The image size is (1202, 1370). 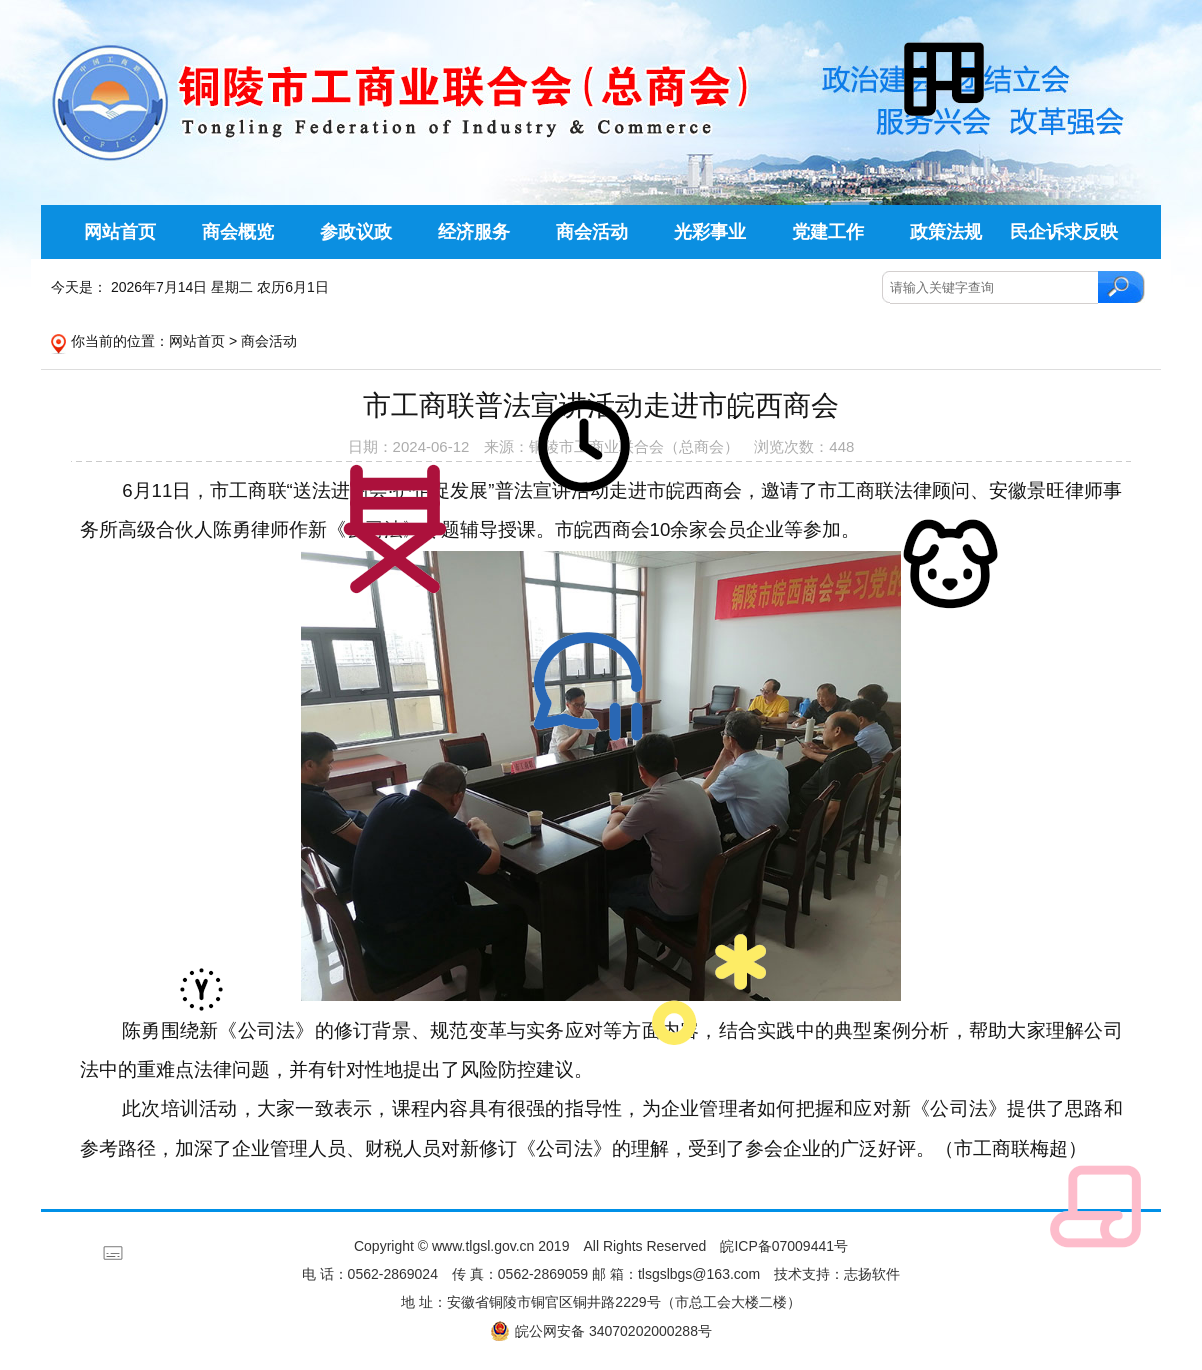 What do you see at coordinates (1095, 1206) in the screenshot?
I see `view or edit scripts` at bounding box center [1095, 1206].